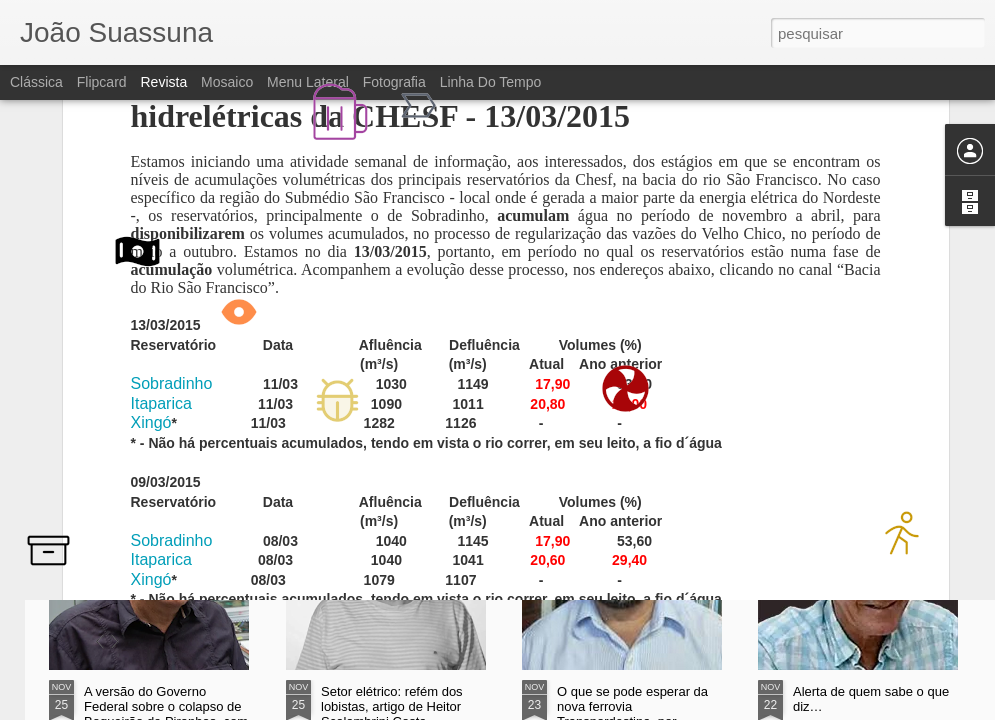  I want to click on report a bug or issue, so click(337, 399).